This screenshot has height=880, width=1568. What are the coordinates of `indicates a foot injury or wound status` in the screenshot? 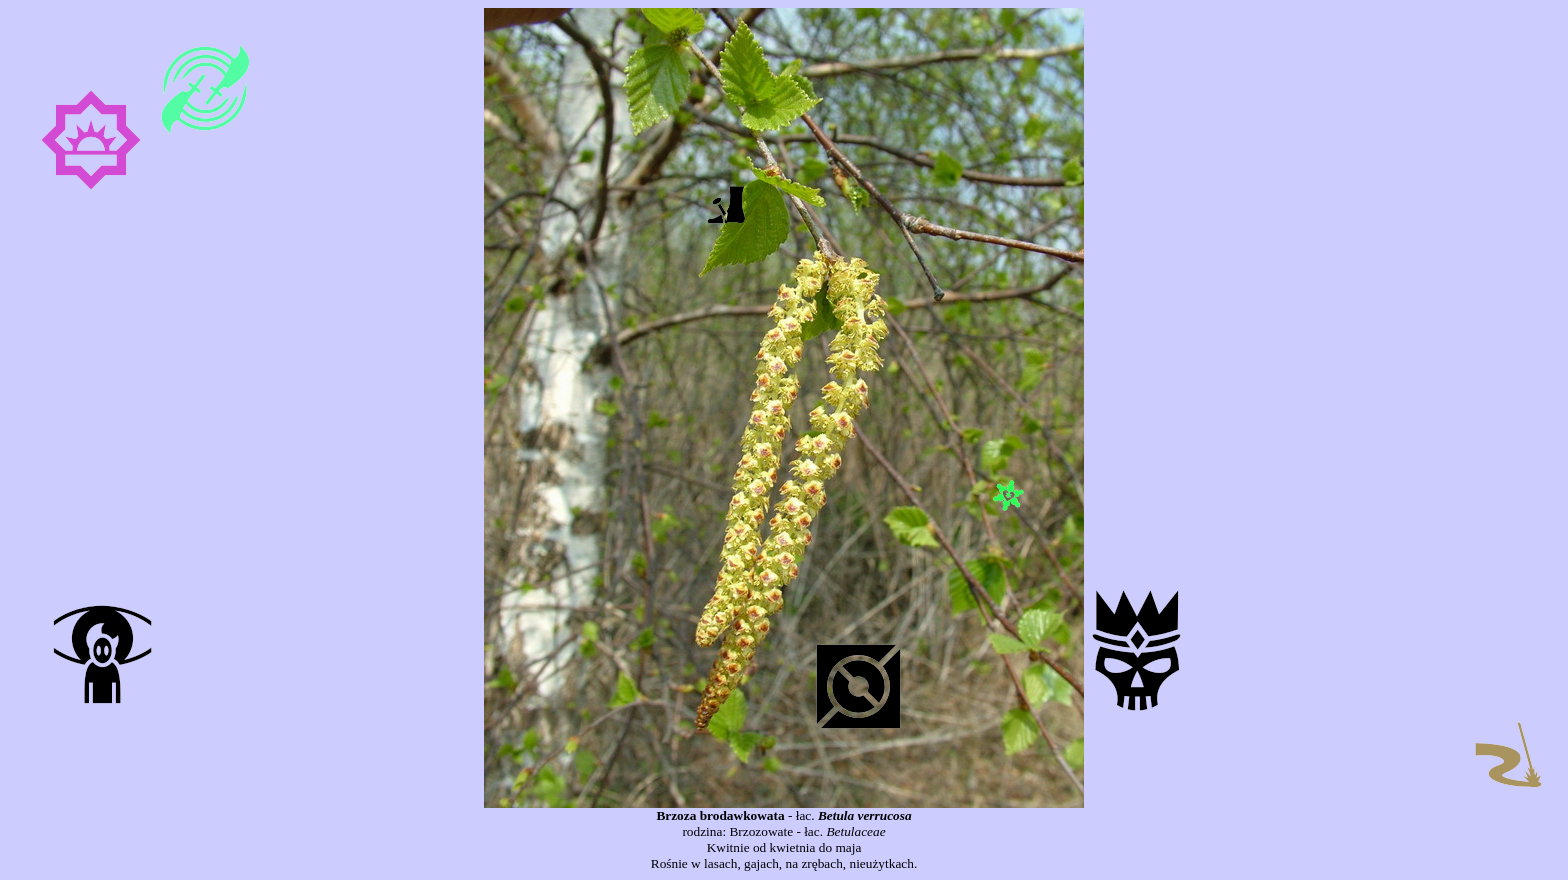 It's located at (726, 205).